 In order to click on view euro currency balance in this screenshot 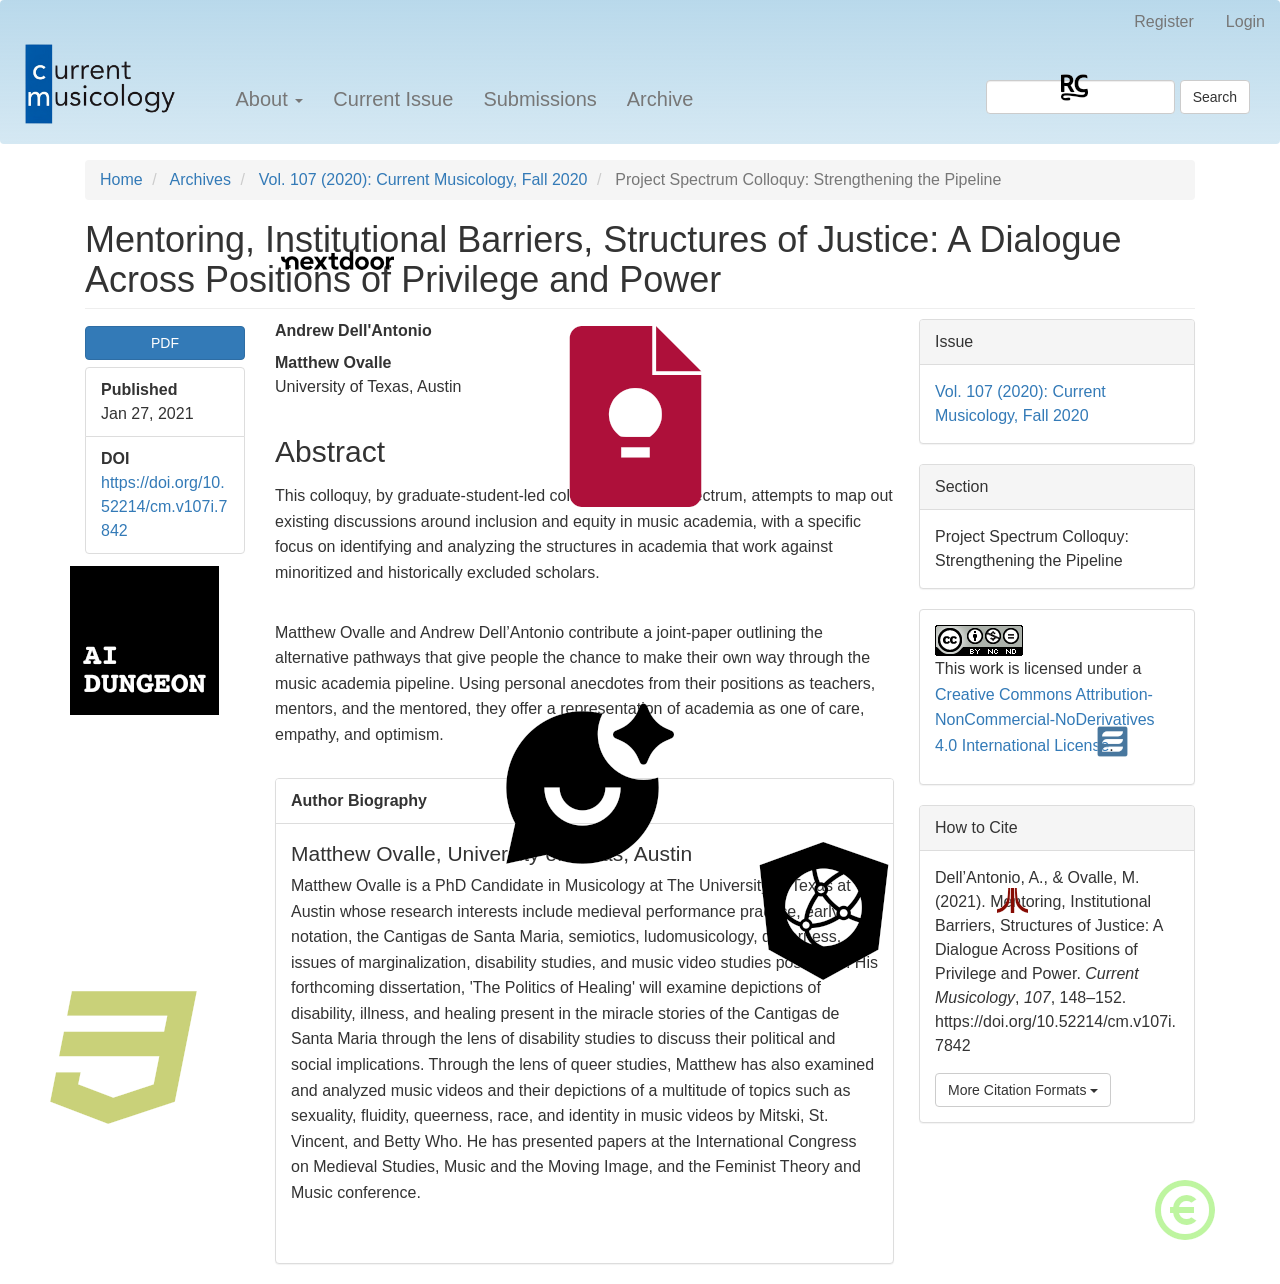, I will do `click(1185, 1210)`.